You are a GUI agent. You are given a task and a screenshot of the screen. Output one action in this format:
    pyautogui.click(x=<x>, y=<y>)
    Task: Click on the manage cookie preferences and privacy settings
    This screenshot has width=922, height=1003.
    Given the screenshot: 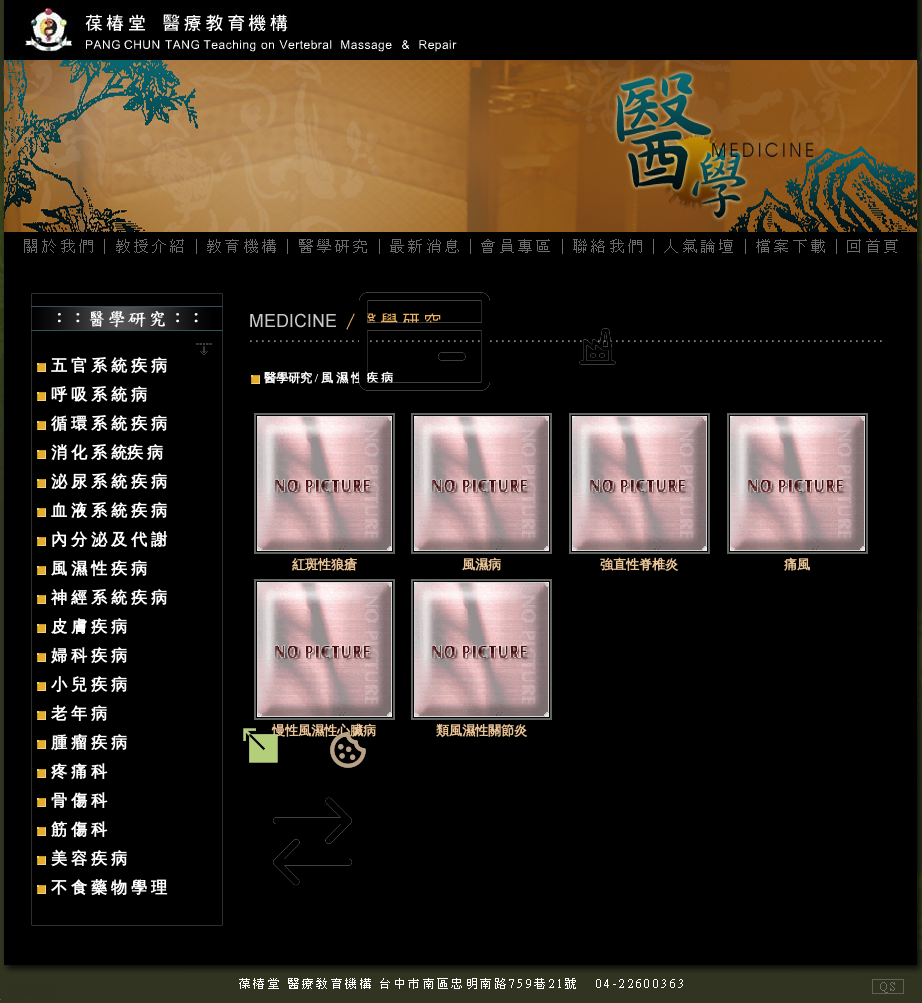 What is the action you would take?
    pyautogui.click(x=348, y=750)
    